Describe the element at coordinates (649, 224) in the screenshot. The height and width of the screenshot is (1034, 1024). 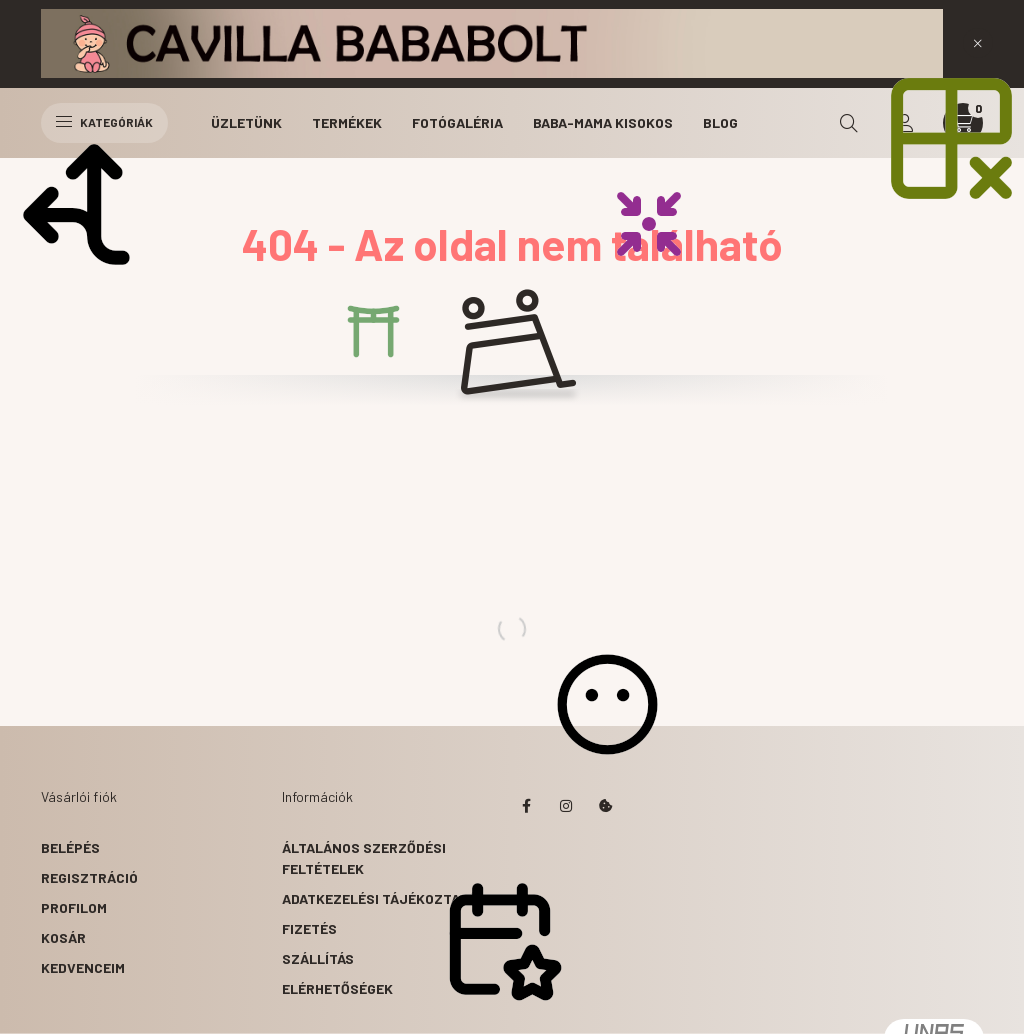
I see `collapse or minimize content to center` at that location.